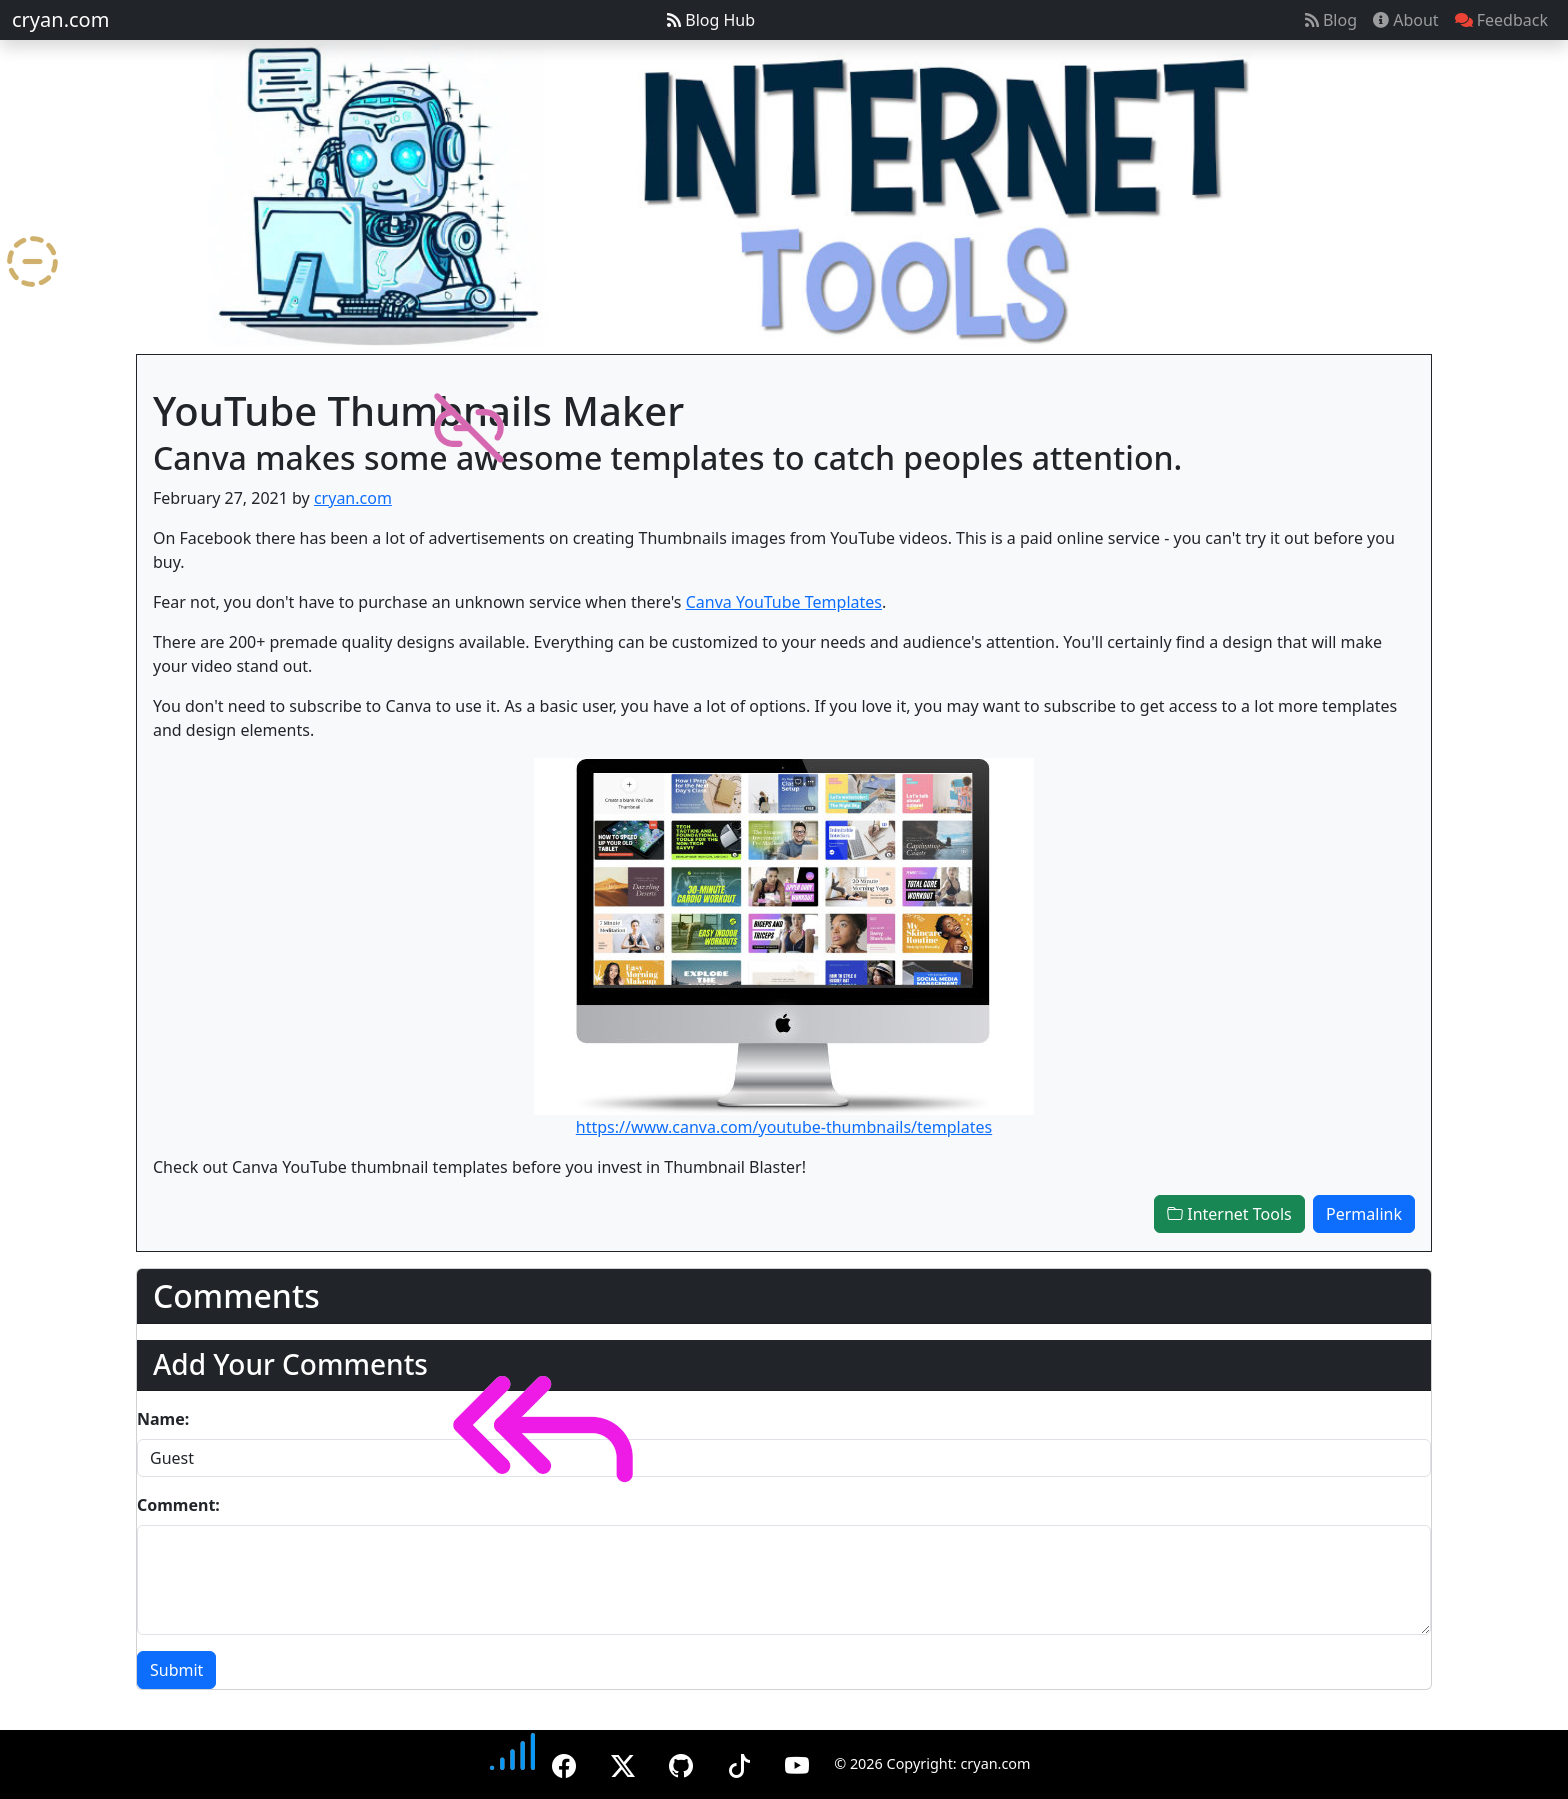 The width and height of the screenshot is (1568, 1799). What do you see at coordinates (469, 428) in the screenshot?
I see `unlink or disconnect items` at bounding box center [469, 428].